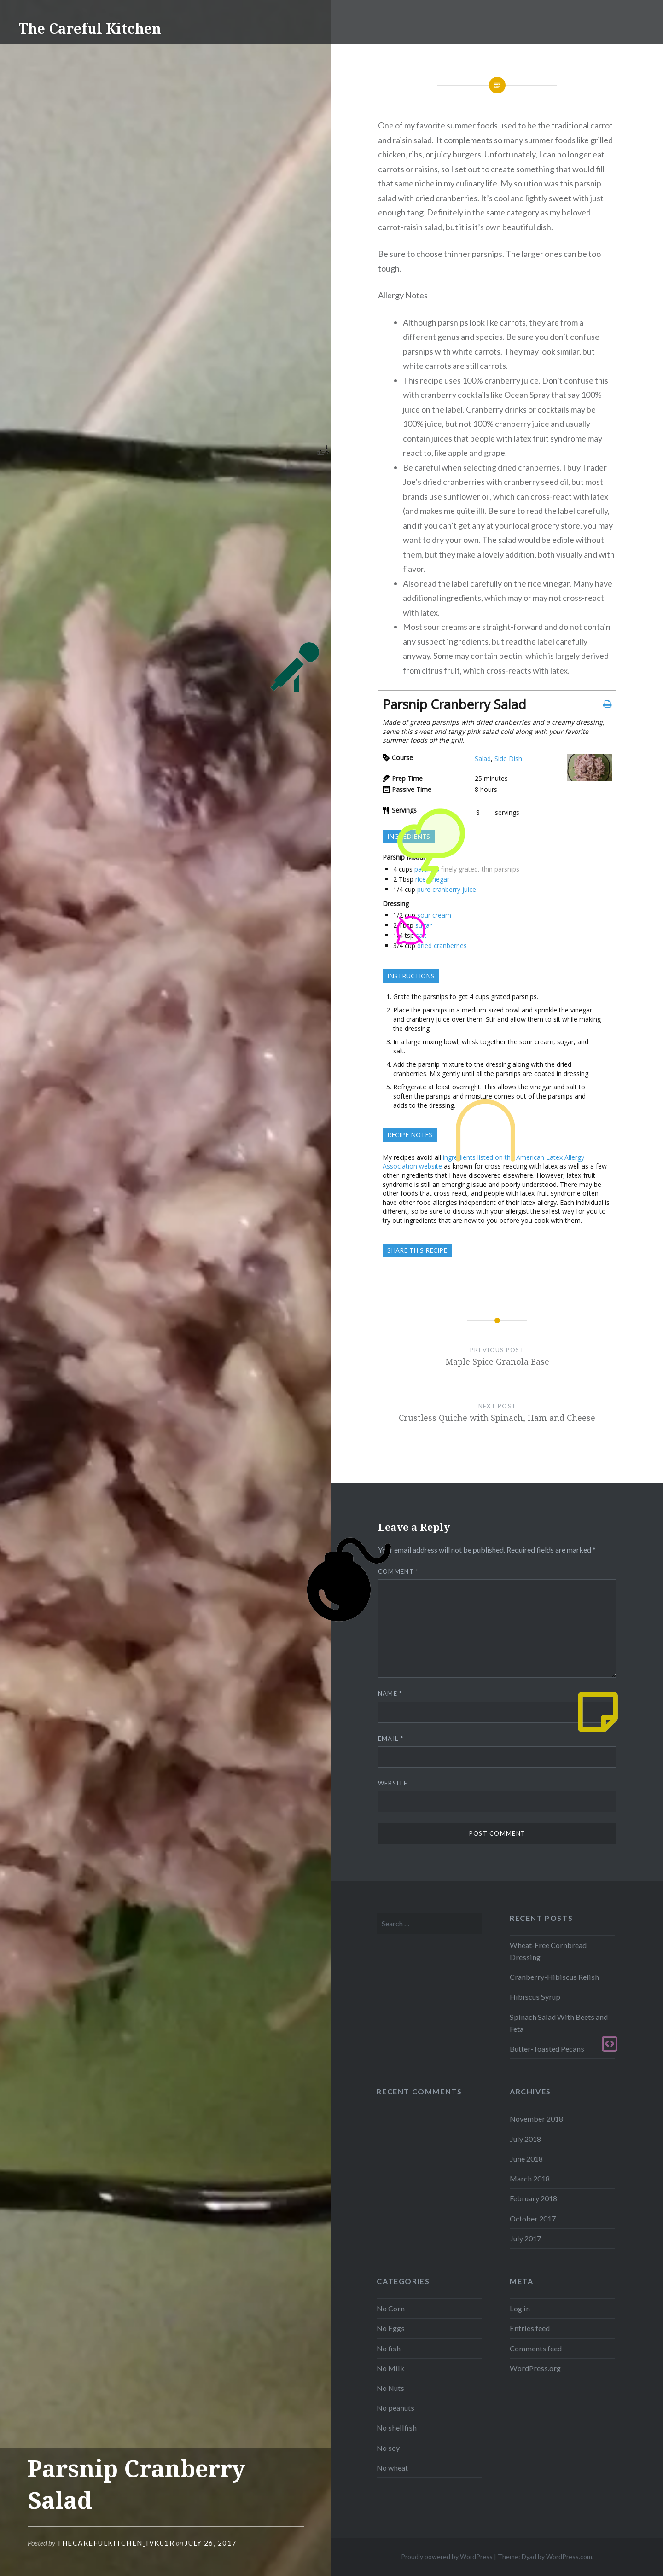  I want to click on create a new note, so click(598, 1712).